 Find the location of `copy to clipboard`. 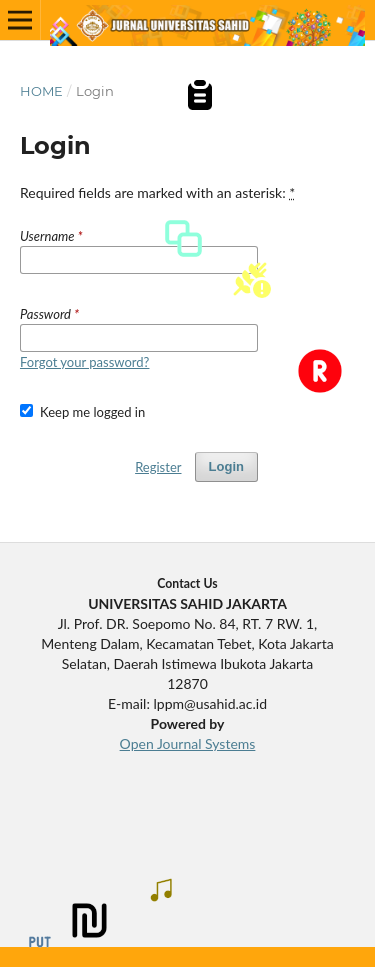

copy to clipboard is located at coordinates (183, 238).